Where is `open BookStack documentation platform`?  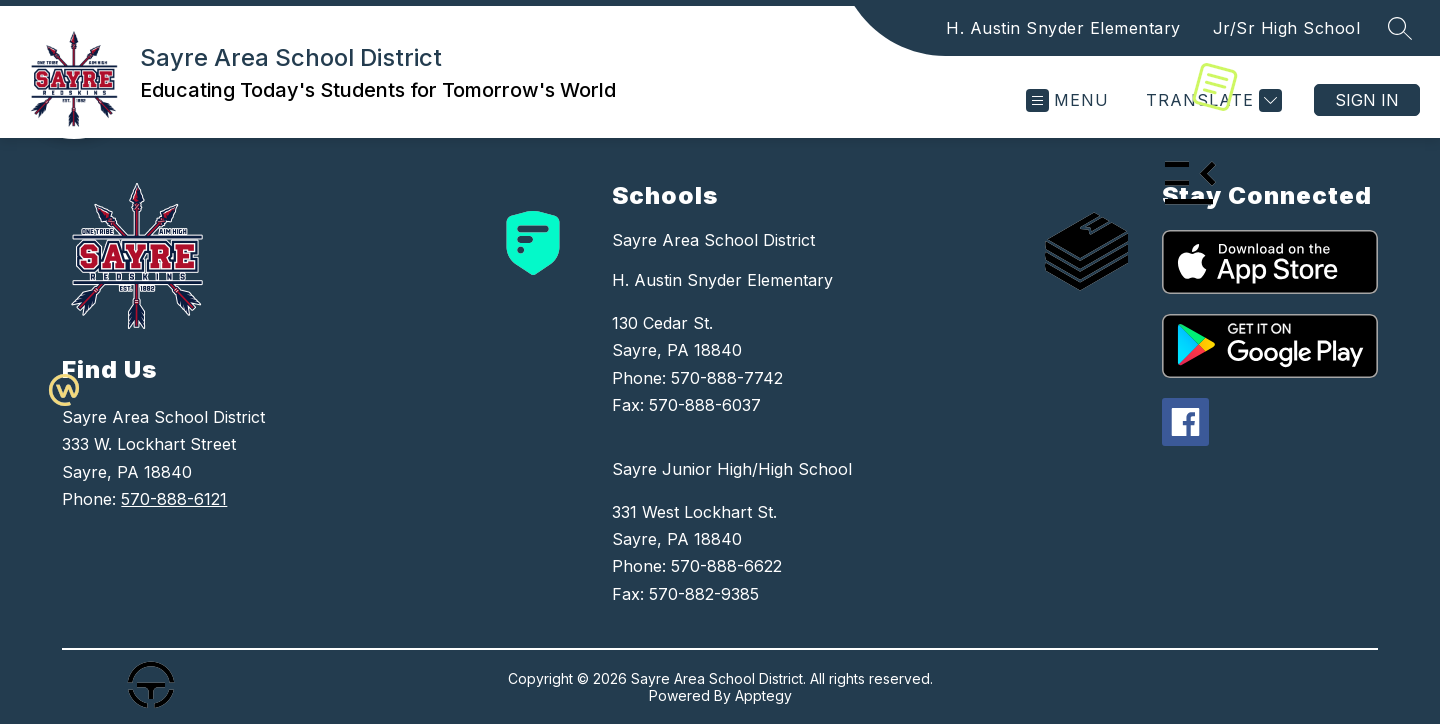 open BookStack documentation platform is located at coordinates (1086, 251).